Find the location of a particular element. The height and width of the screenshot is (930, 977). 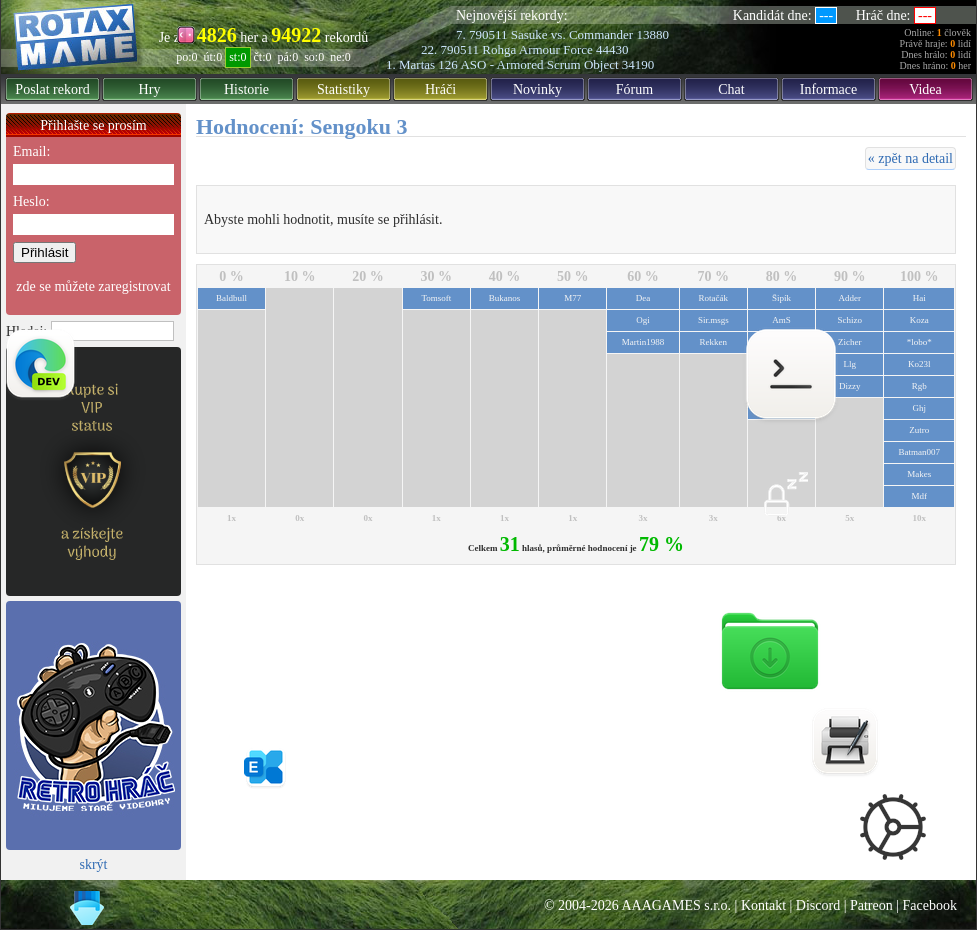

system sleep mode is enabled and unrestricted is located at coordinates (786, 494).